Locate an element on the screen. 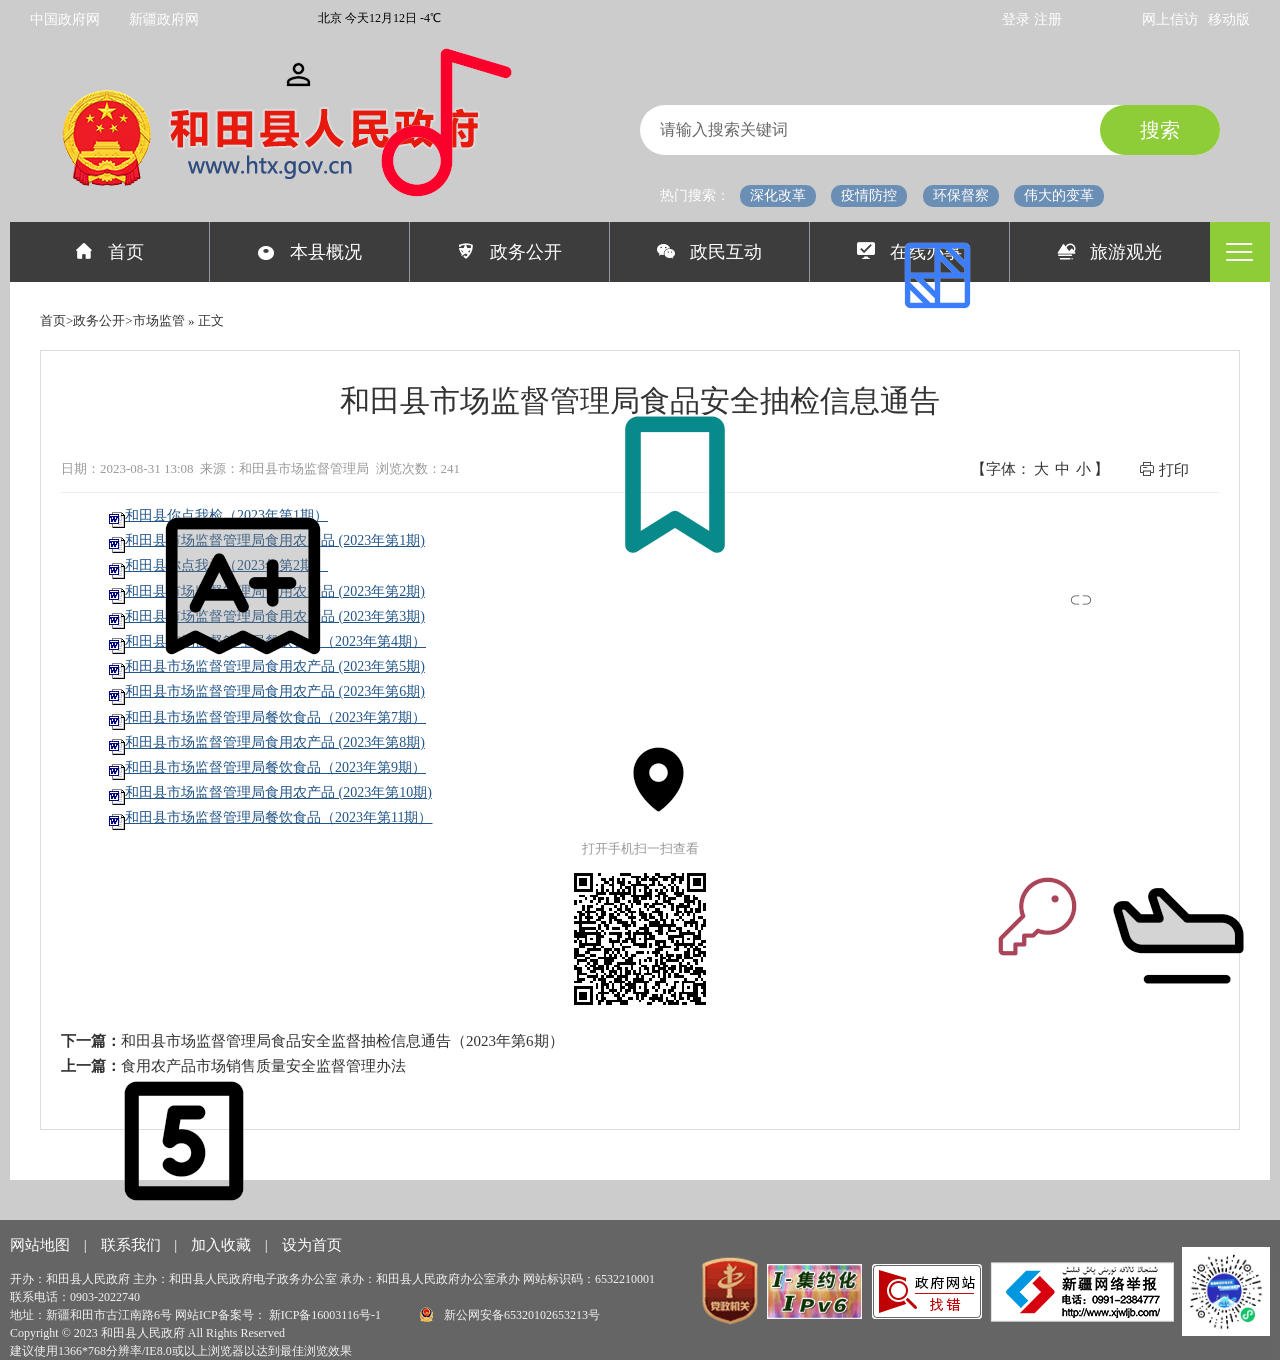 The height and width of the screenshot is (1360, 1280). view exam results or grades is located at coordinates (243, 583).